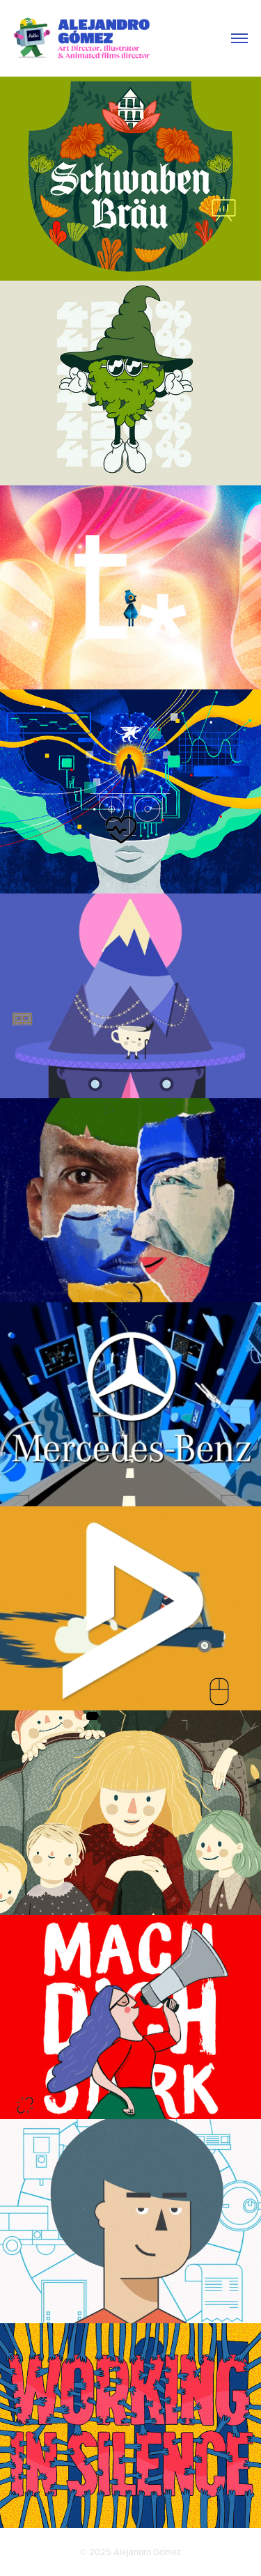  Describe the element at coordinates (121, 829) in the screenshot. I see `view health or fitness metrics` at that location.